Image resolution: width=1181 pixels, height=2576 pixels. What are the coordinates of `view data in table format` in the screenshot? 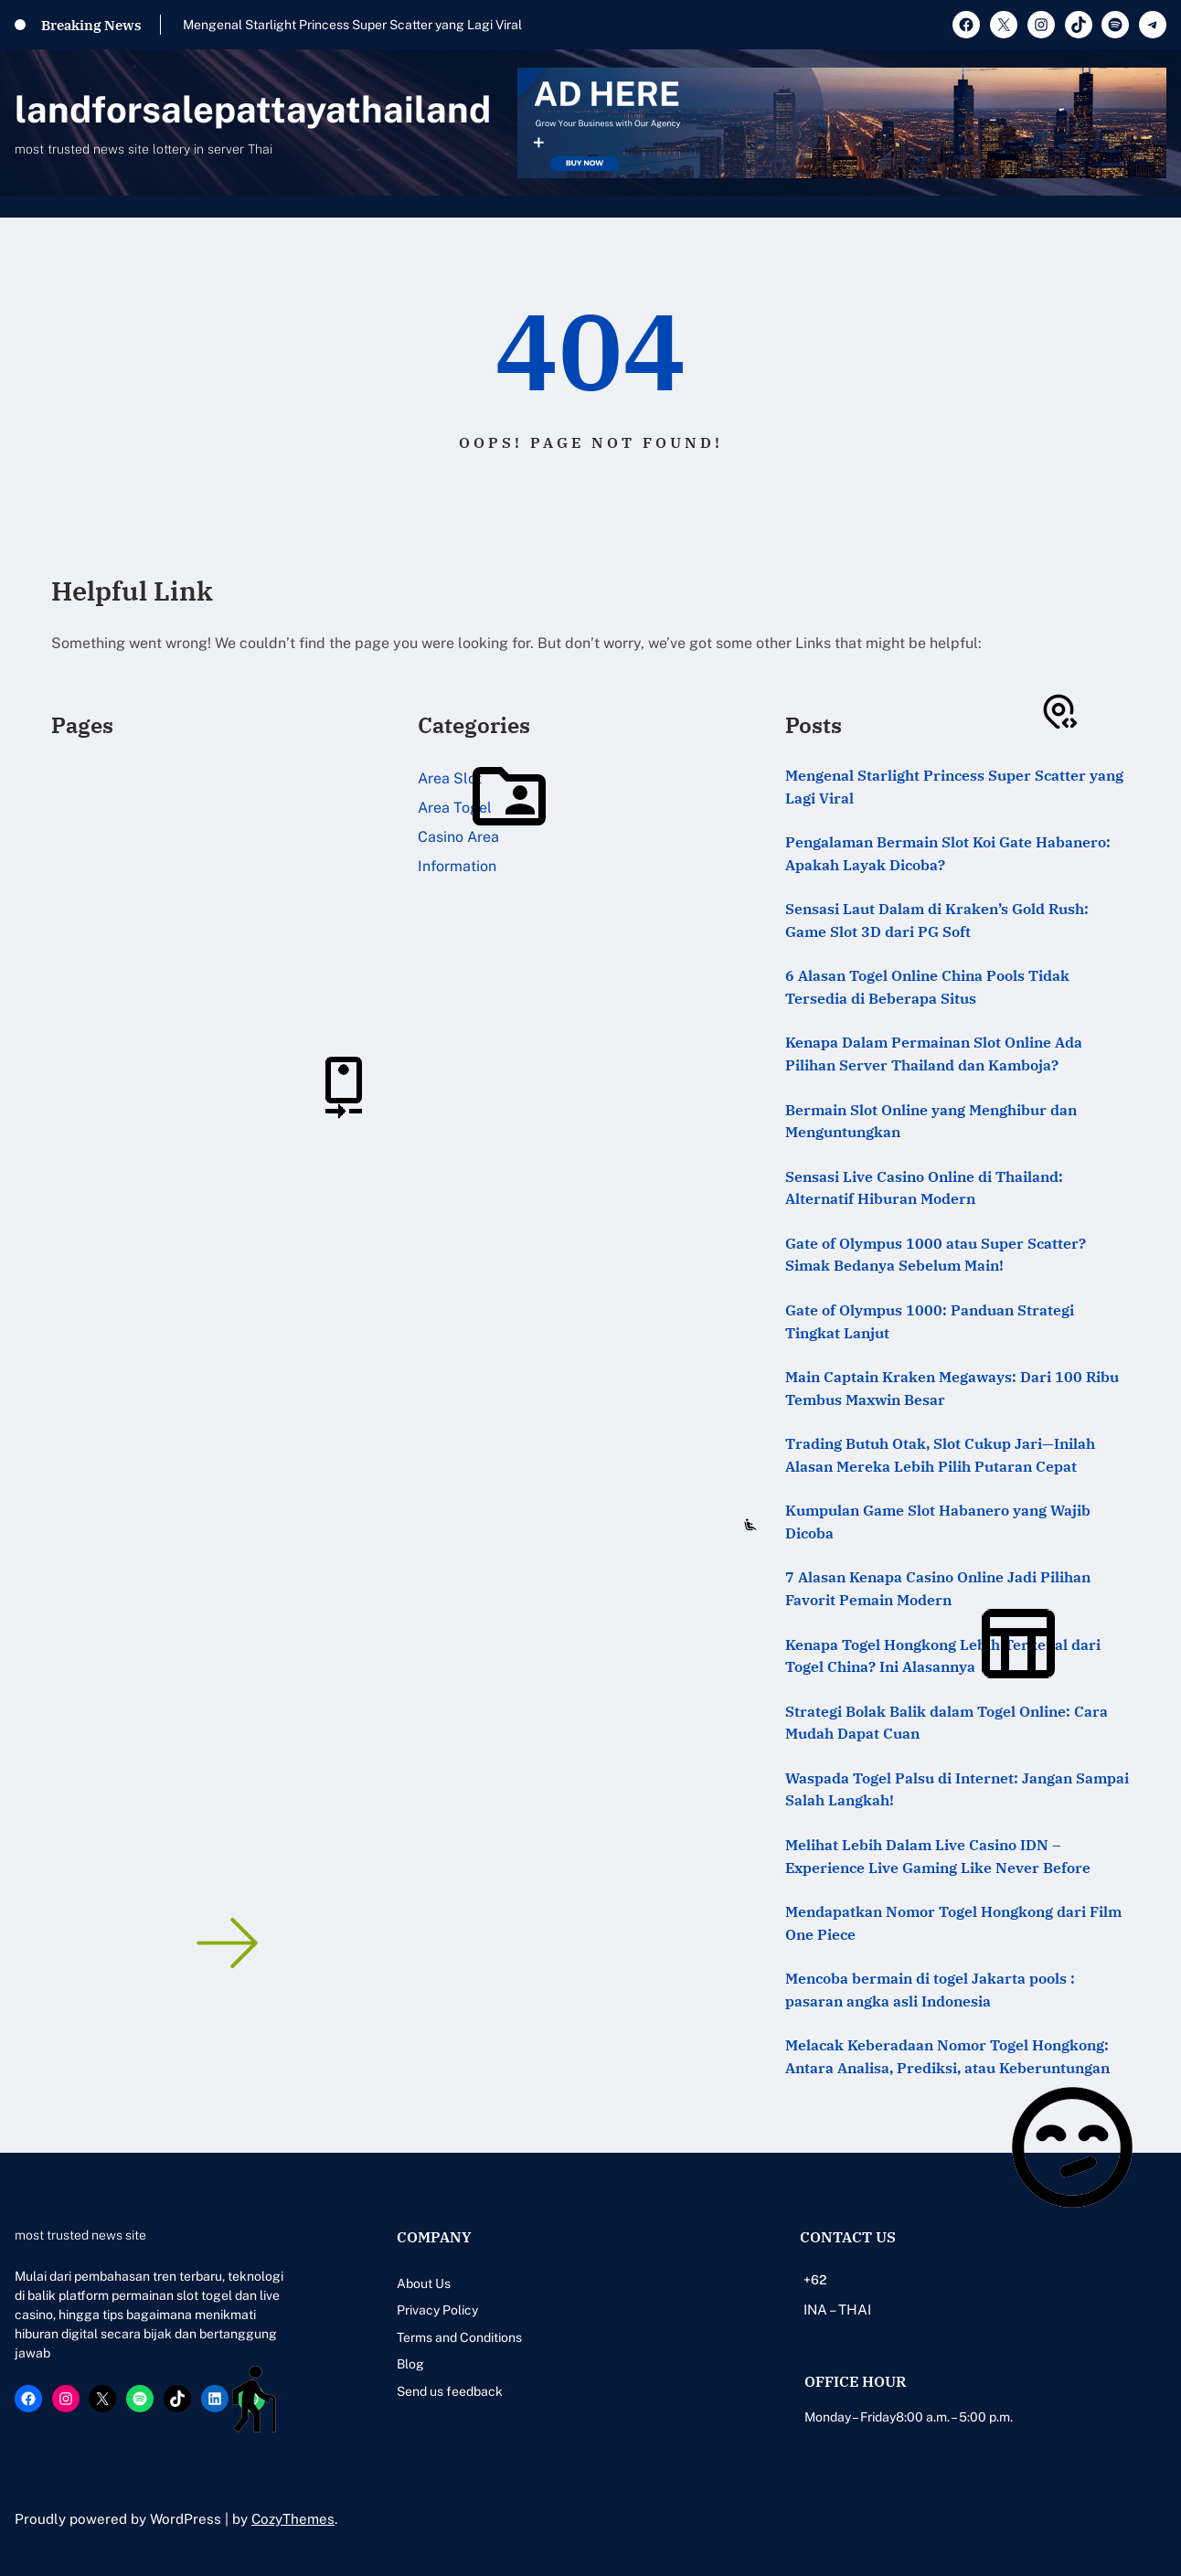 It's located at (1016, 1644).